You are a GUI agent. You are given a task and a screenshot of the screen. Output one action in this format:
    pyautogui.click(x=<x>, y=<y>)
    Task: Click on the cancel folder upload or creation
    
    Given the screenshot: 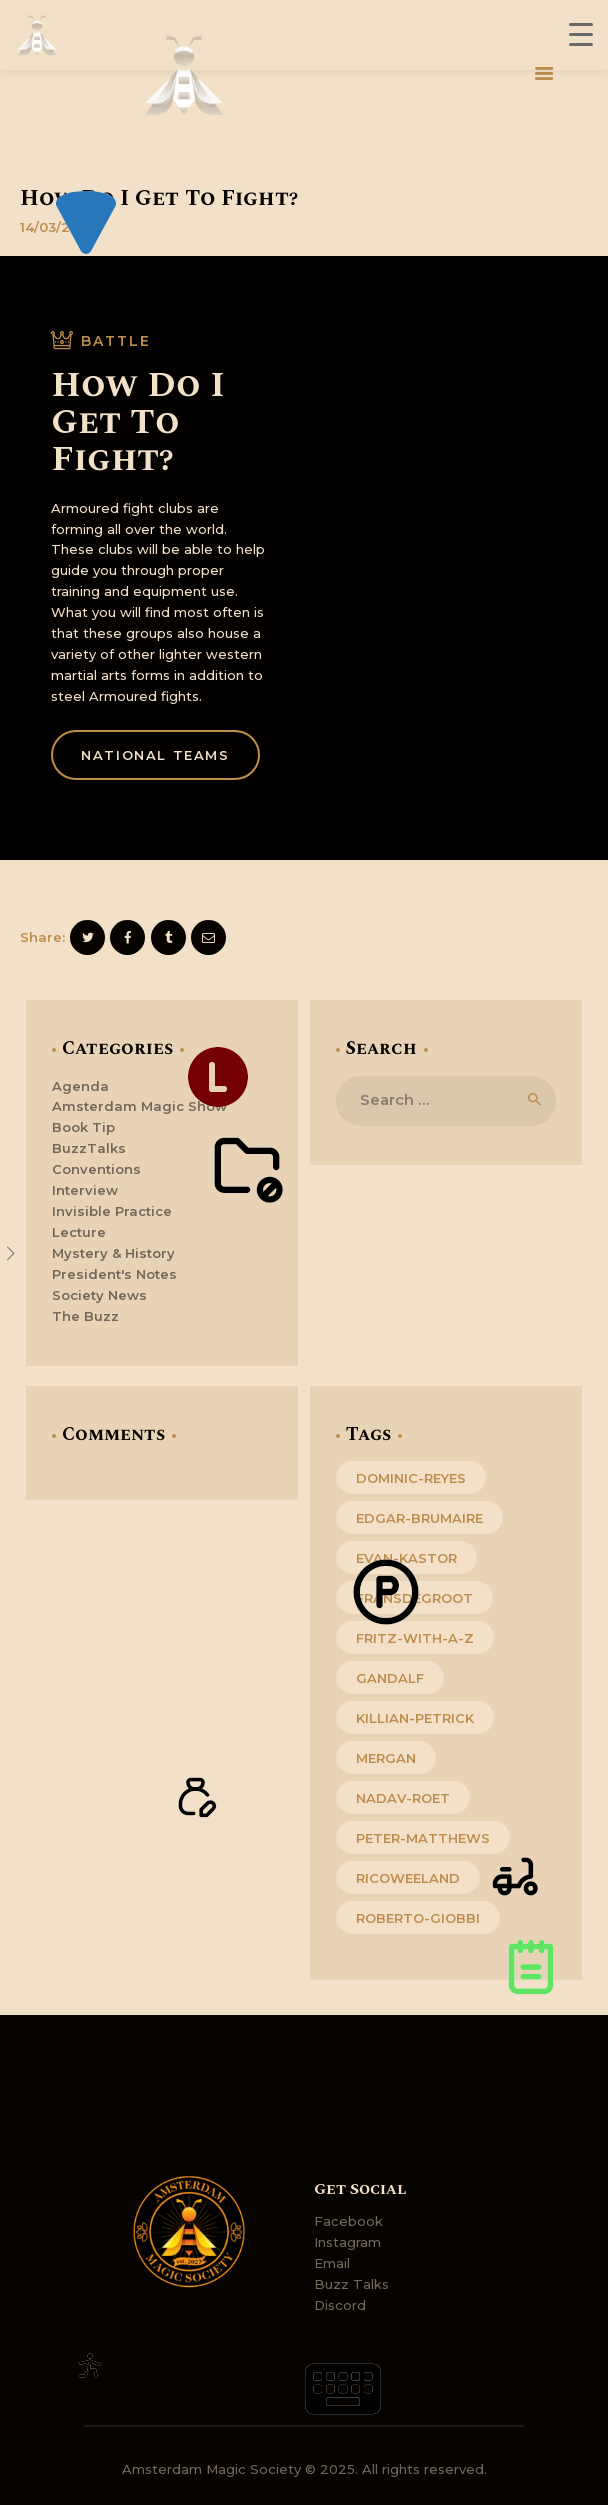 What is the action you would take?
    pyautogui.click(x=247, y=1167)
    